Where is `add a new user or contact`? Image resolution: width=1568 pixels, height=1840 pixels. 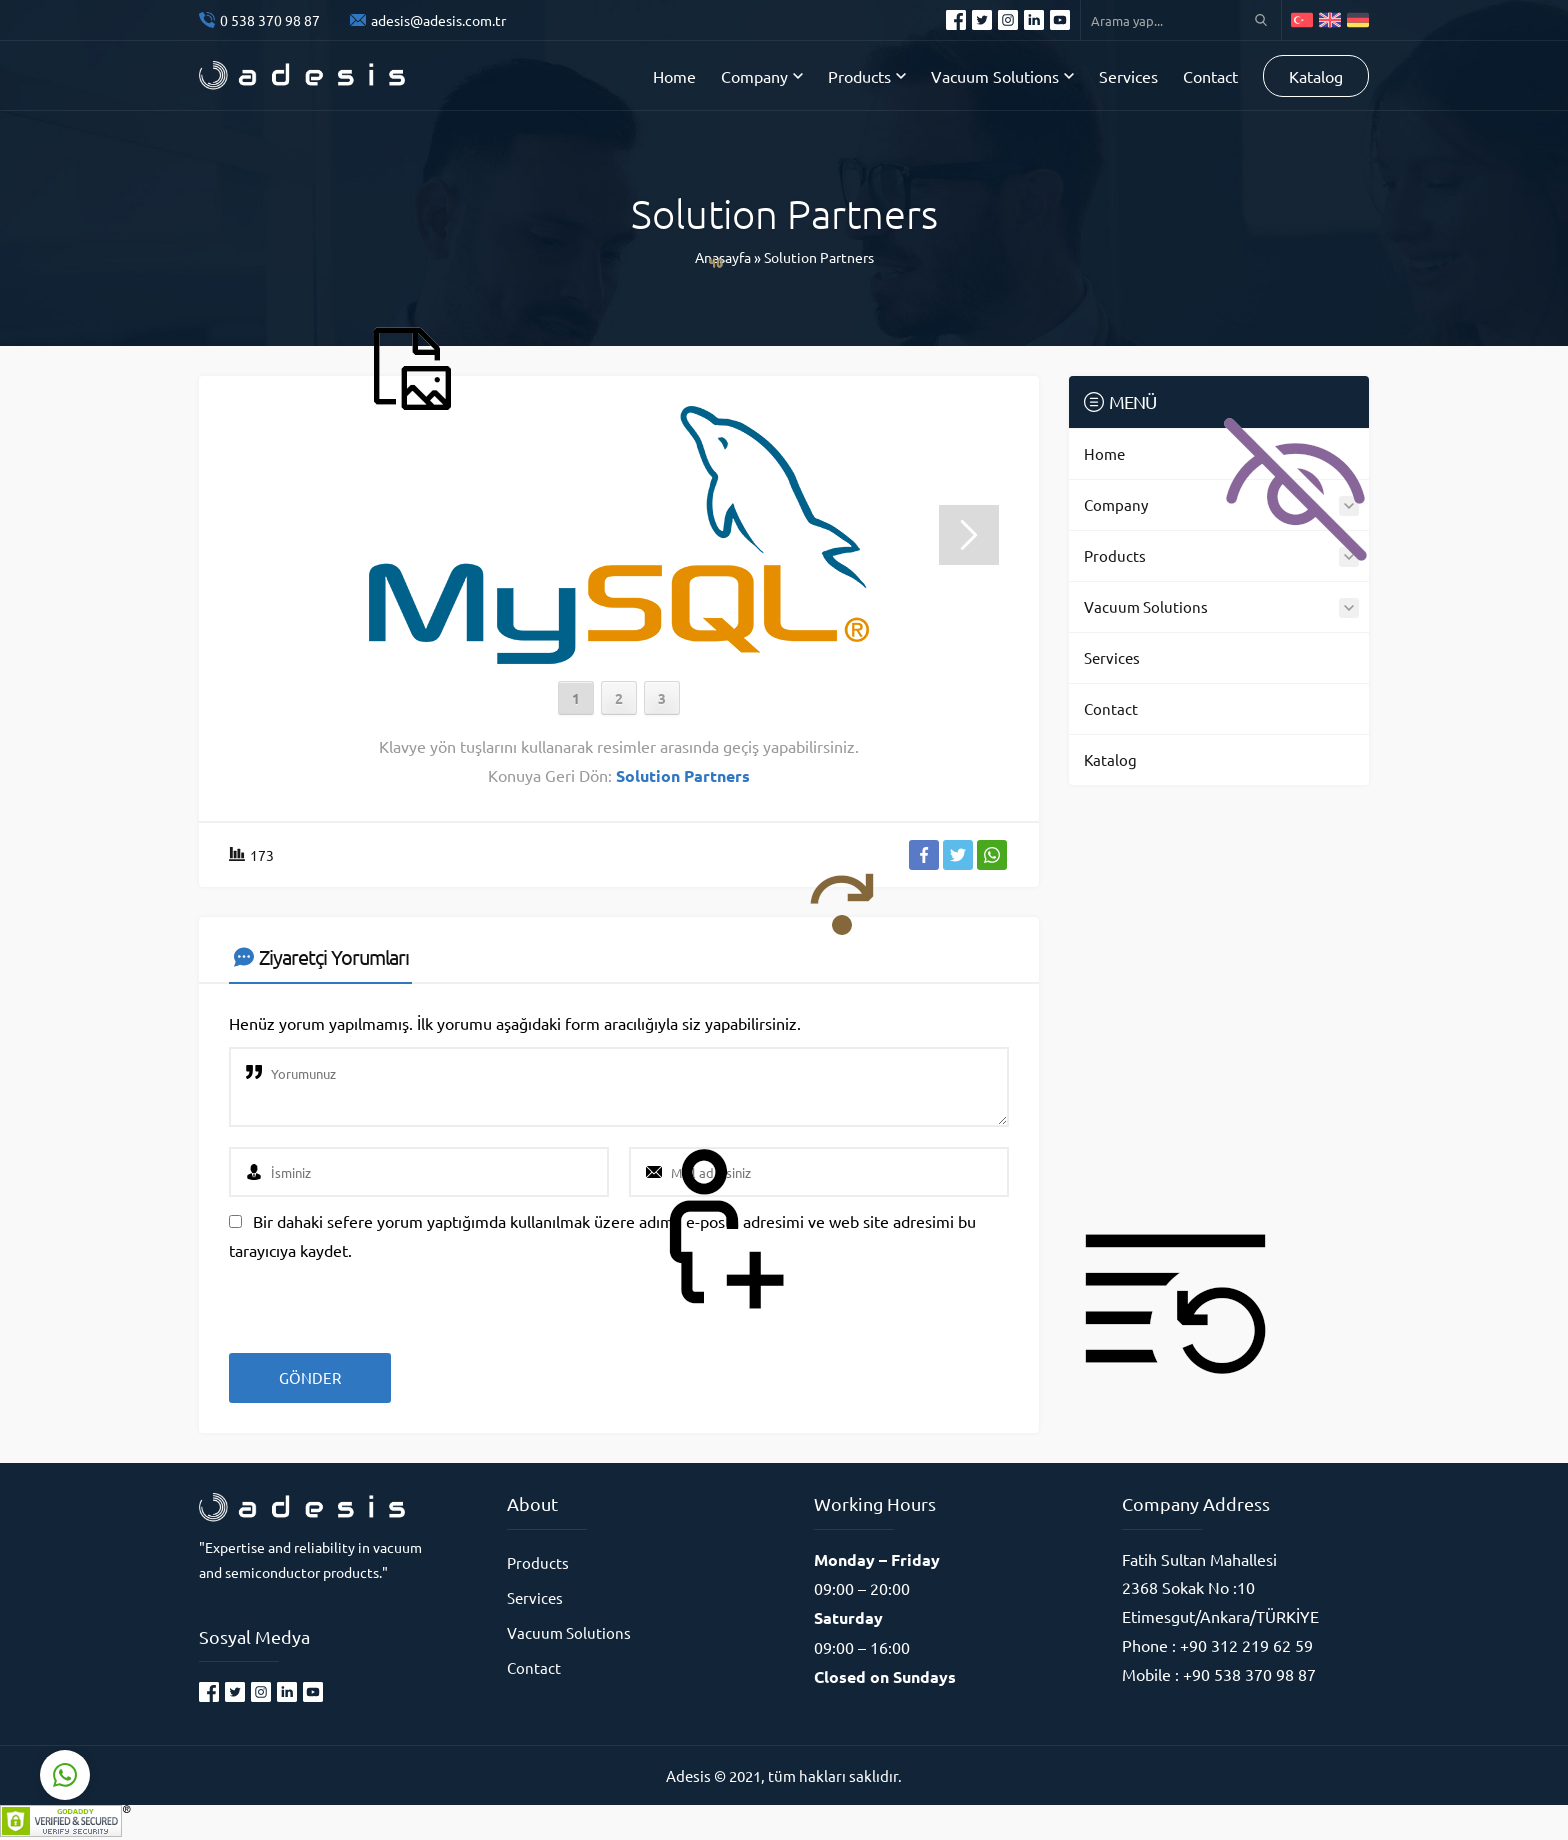
add a new user or contact is located at coordinates (704, 1229).